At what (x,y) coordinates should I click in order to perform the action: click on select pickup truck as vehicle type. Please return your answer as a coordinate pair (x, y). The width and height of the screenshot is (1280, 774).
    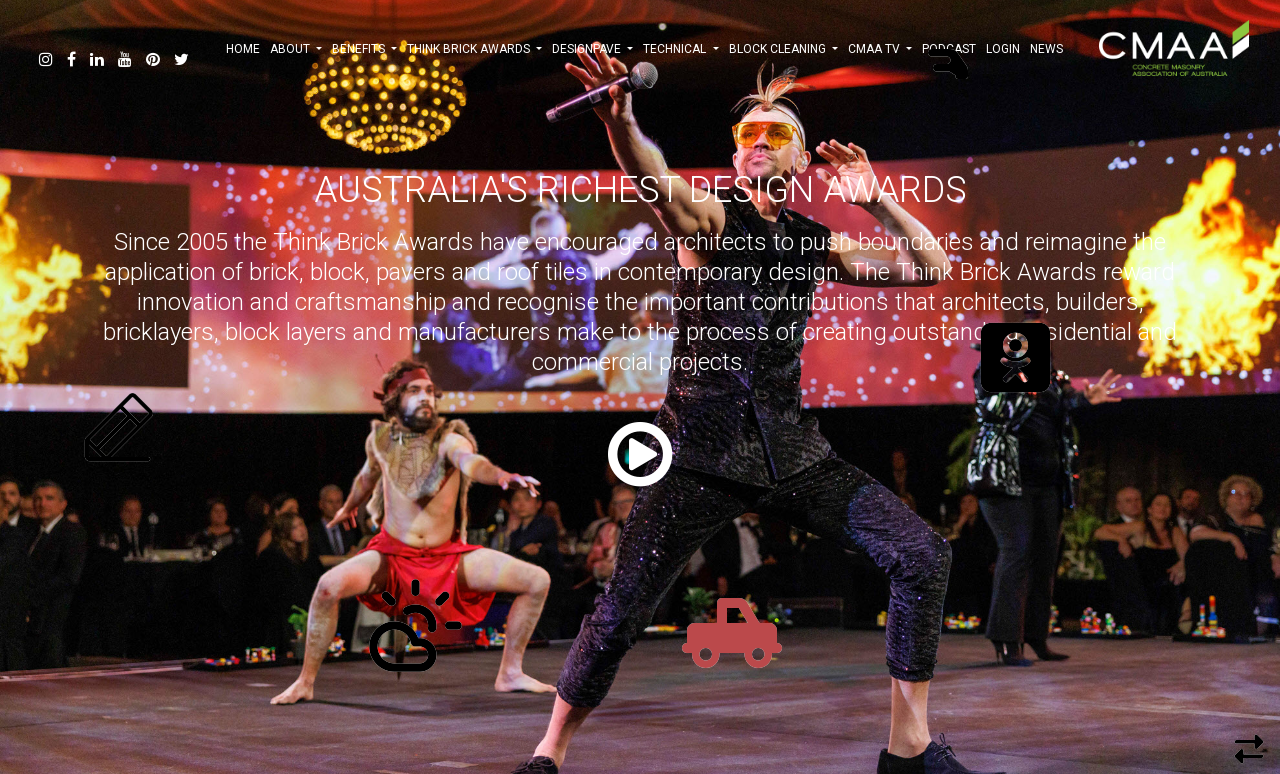
    Looking at the image, I should click on (732, 633).